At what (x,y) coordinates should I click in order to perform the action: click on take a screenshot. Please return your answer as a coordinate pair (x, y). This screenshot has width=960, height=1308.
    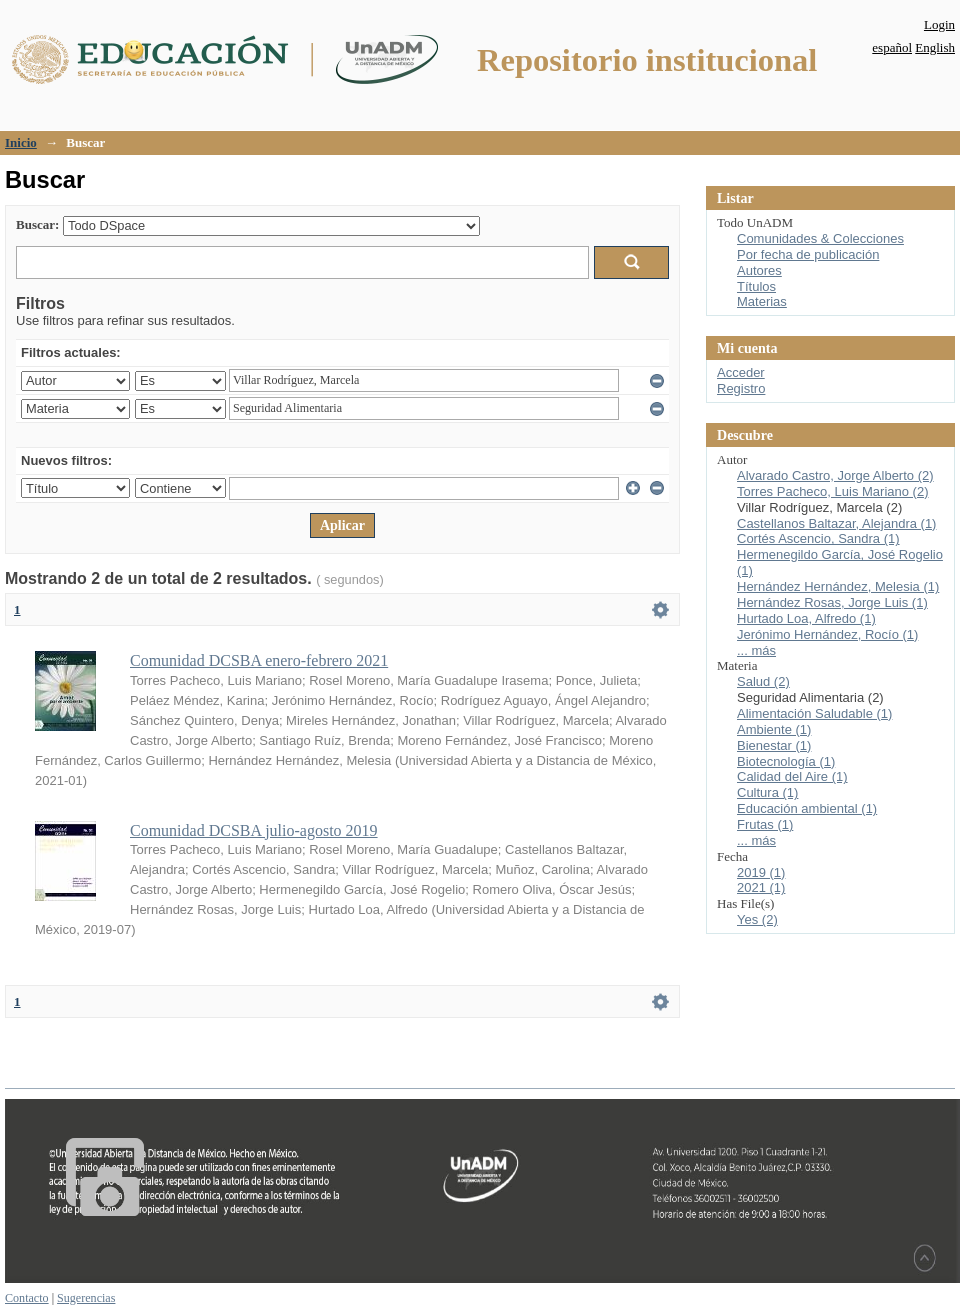
    Looking at the image, I should click on (105, 1177).